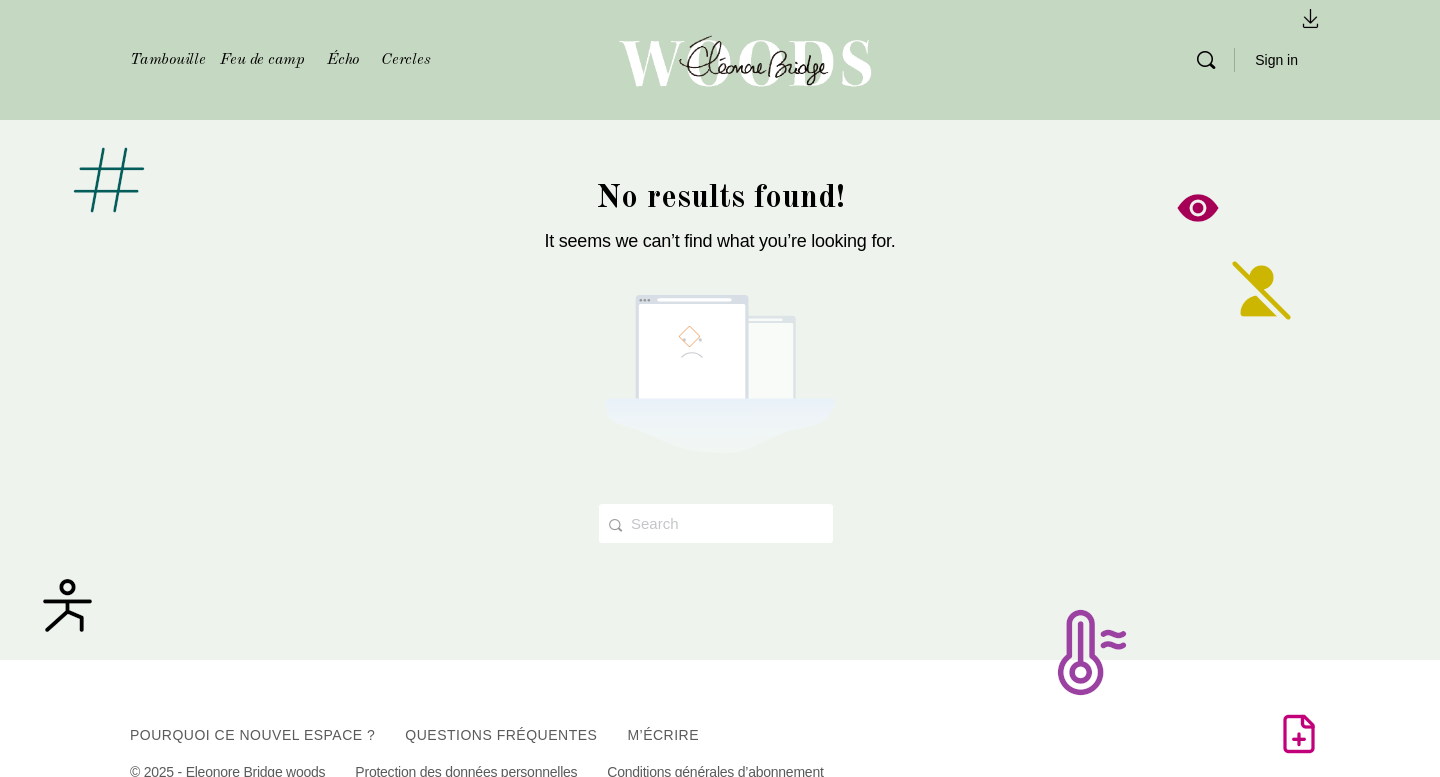  I want to click on access tai chi or meditation exercises, so click(67, 607).